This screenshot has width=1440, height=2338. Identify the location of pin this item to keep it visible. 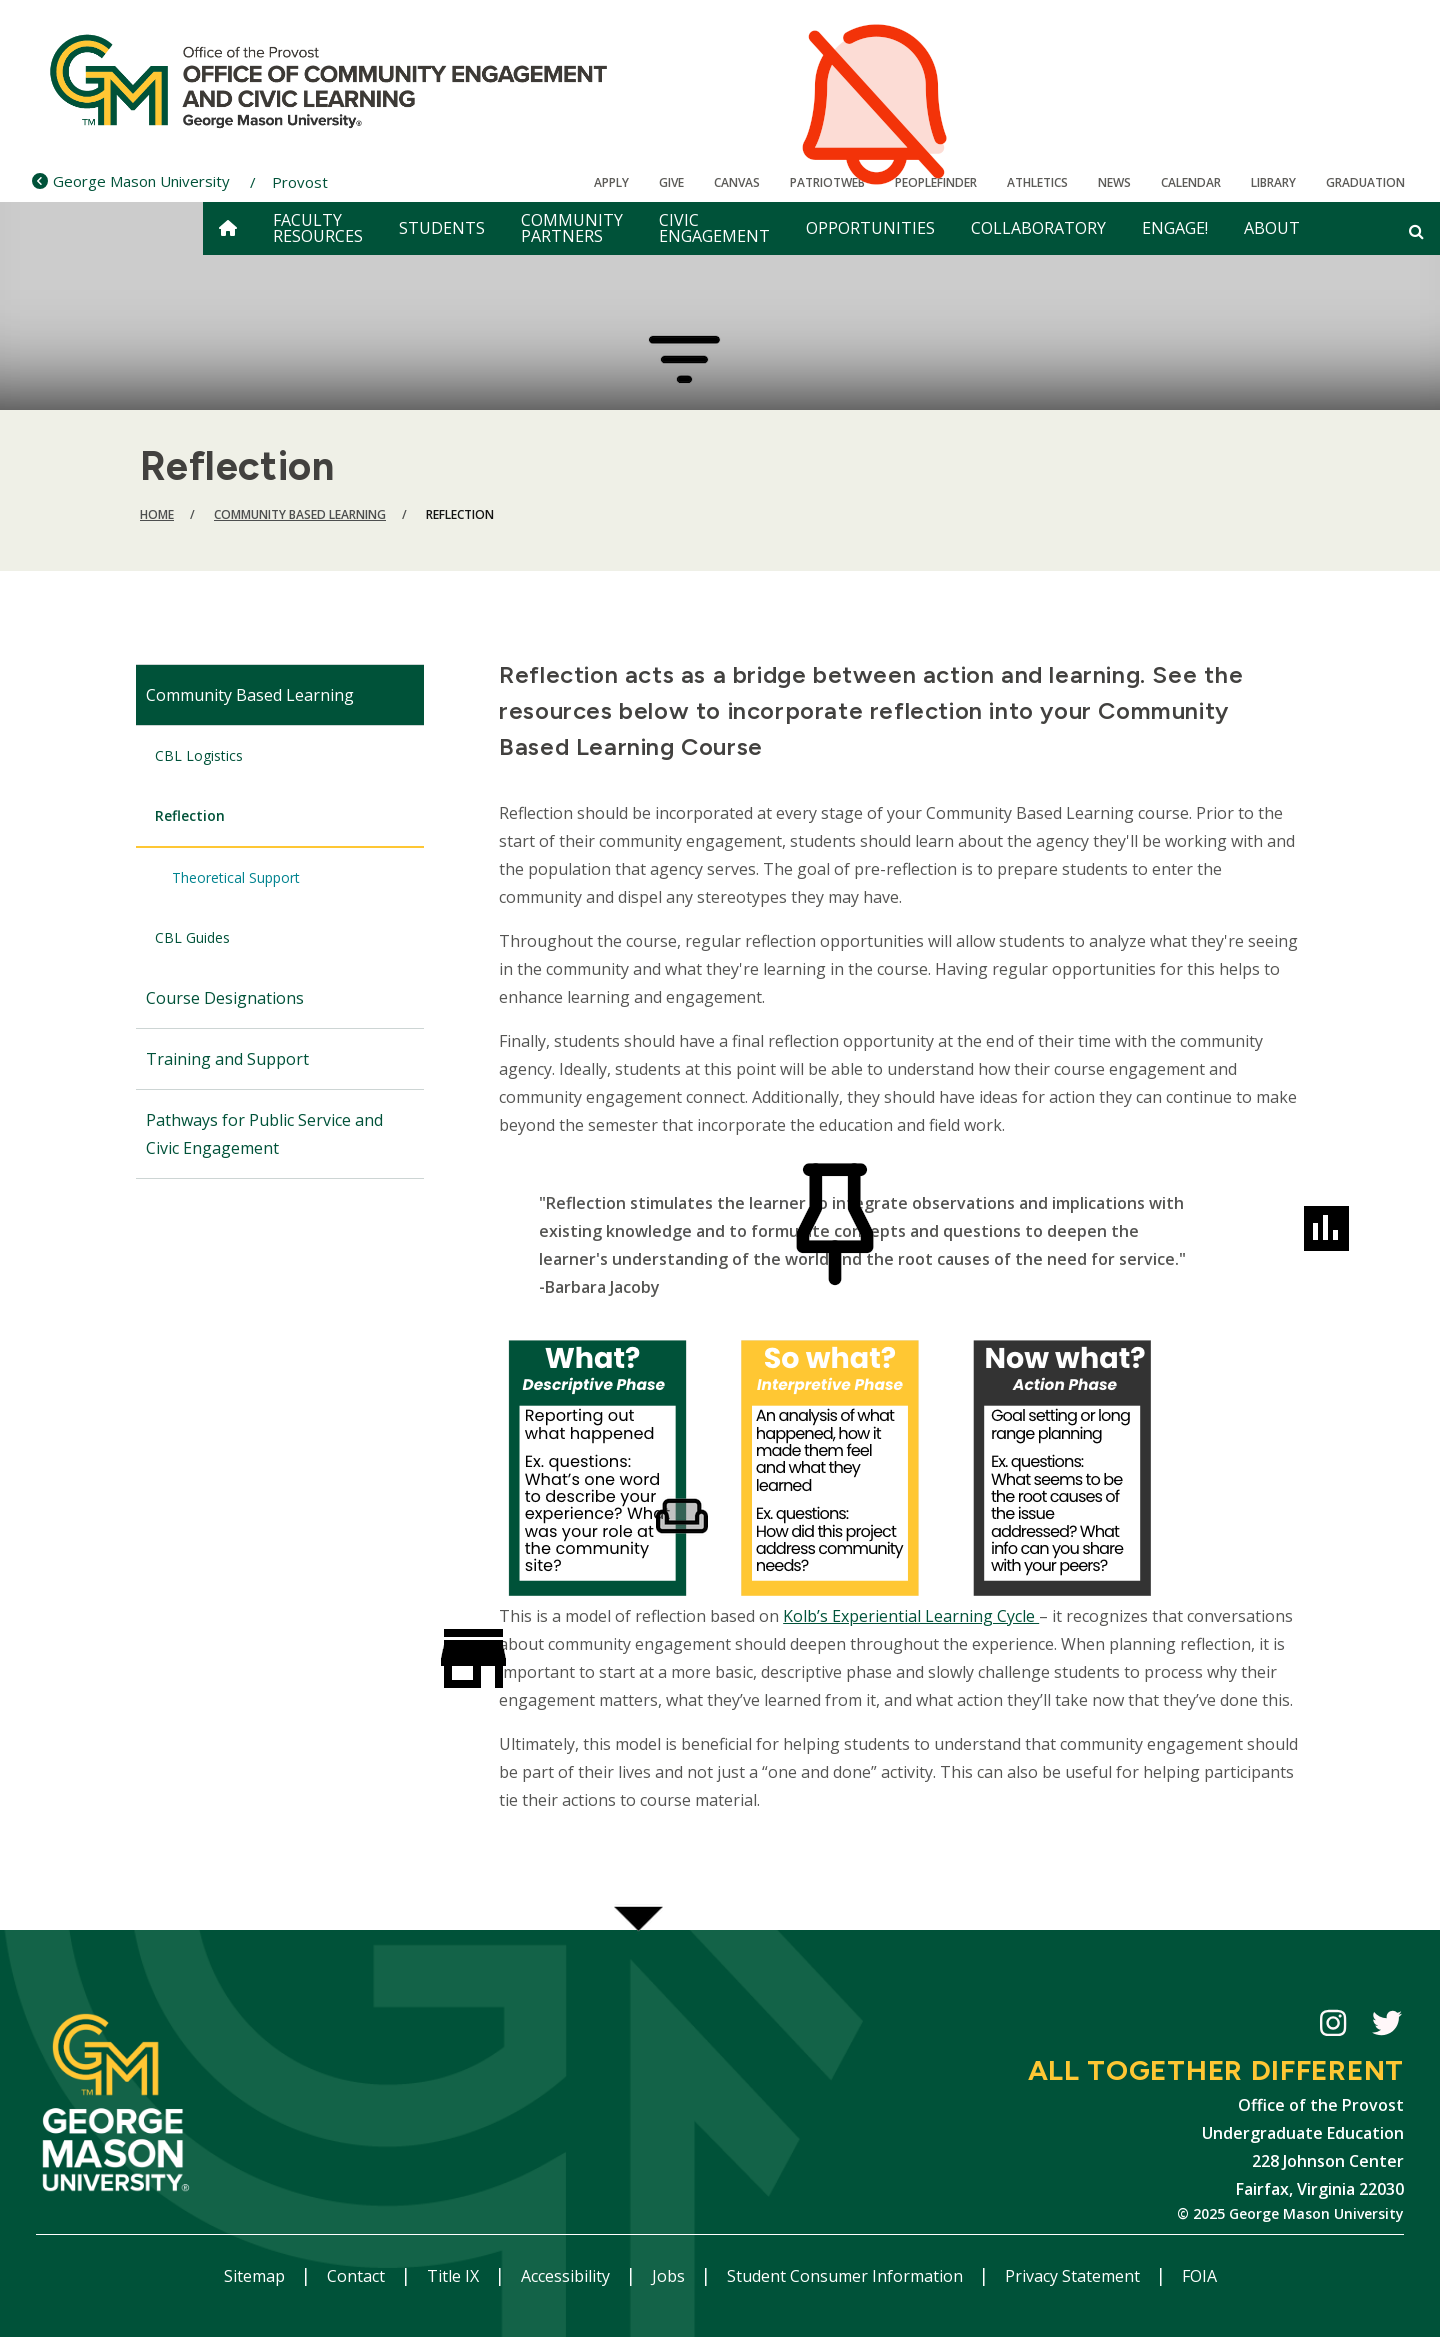
(835, 1221).